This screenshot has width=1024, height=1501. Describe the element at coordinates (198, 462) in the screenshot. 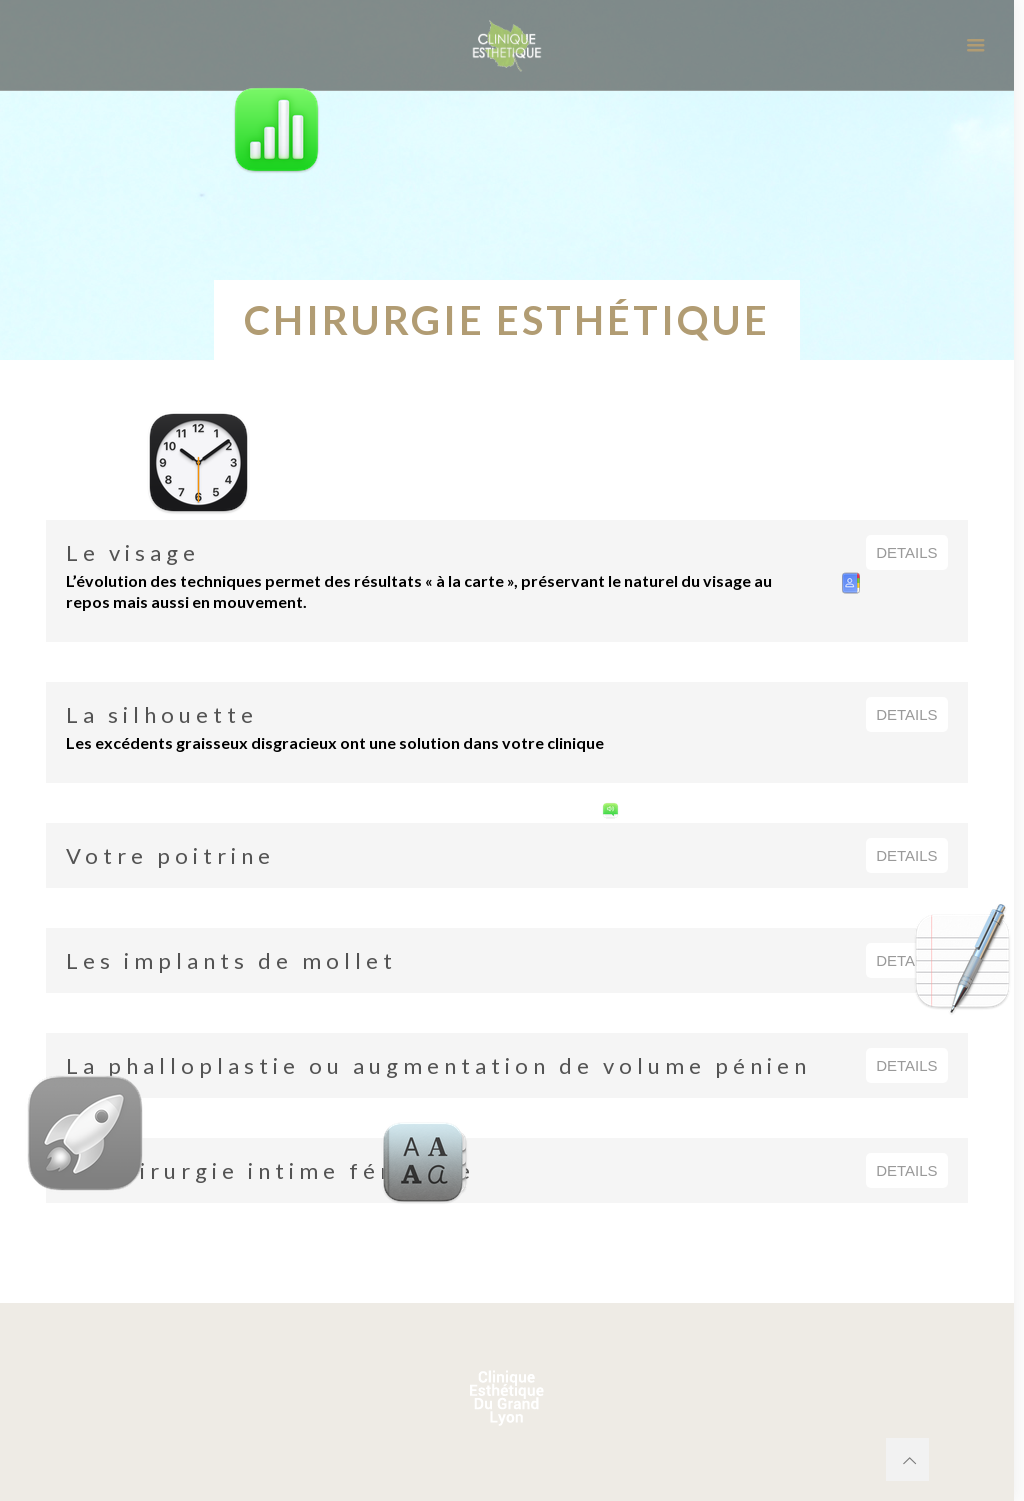

I see `open the clock app` at that location.